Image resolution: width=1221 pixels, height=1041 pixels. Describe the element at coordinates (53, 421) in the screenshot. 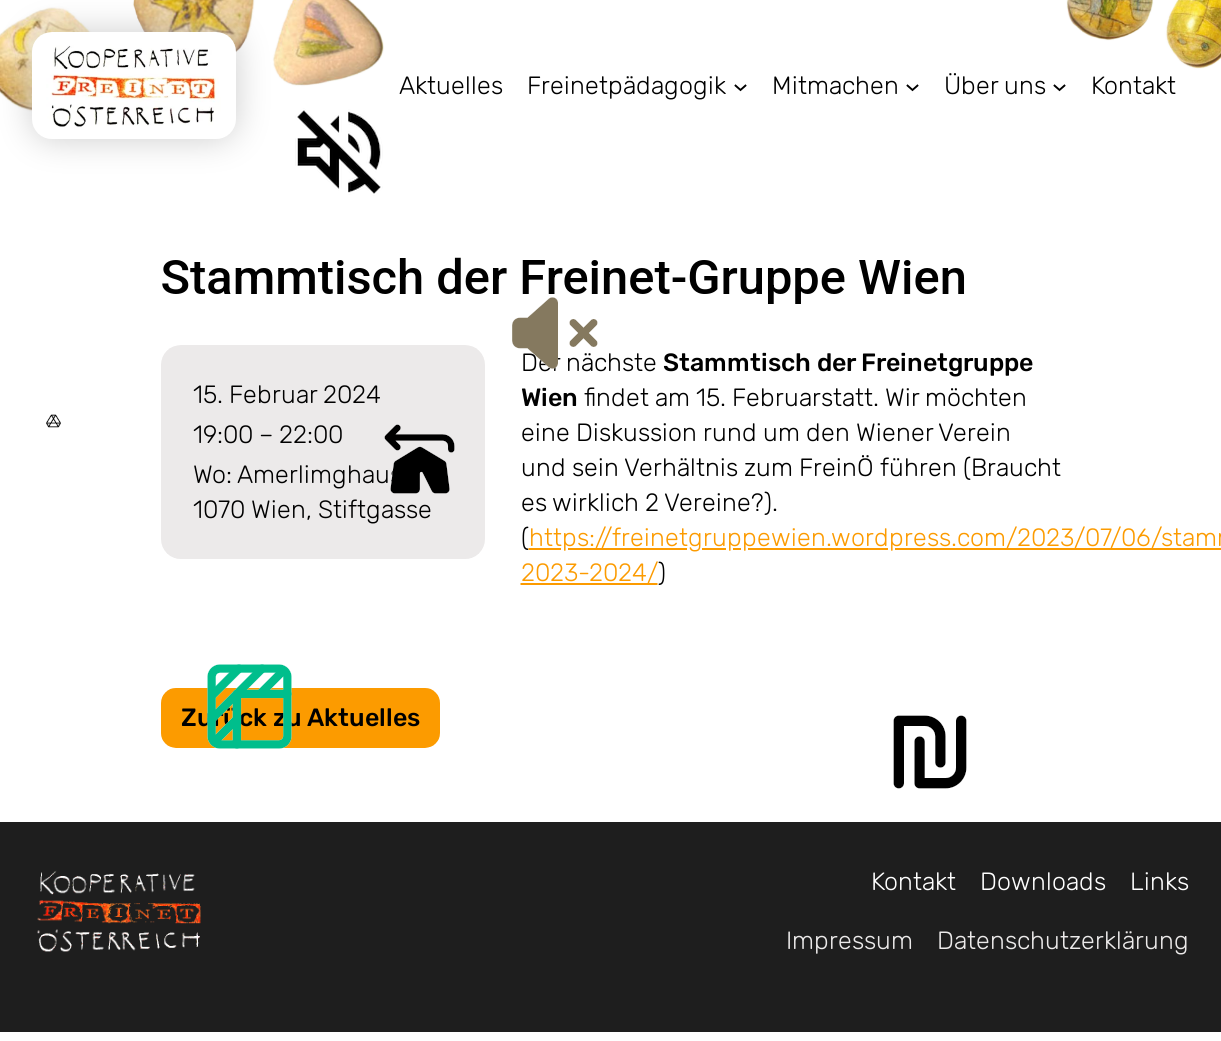

I see `open Google Drive` at that location.